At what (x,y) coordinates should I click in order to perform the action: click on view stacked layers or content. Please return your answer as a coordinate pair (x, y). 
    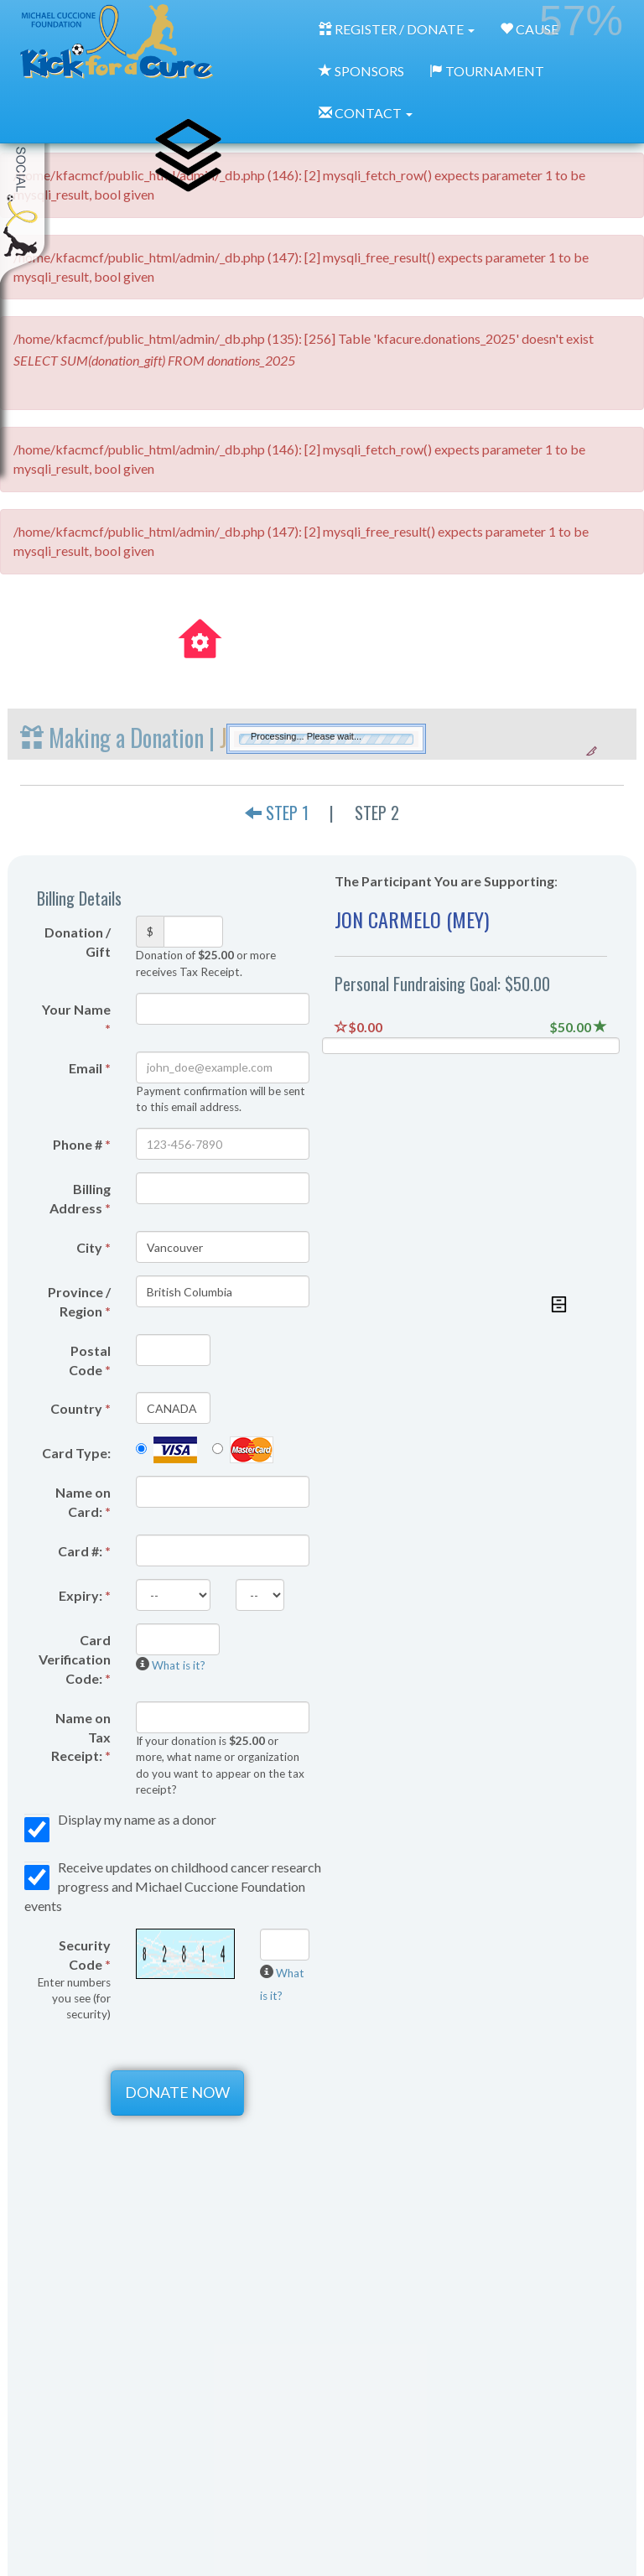
    Looking at the image, I should click on (188, 156).